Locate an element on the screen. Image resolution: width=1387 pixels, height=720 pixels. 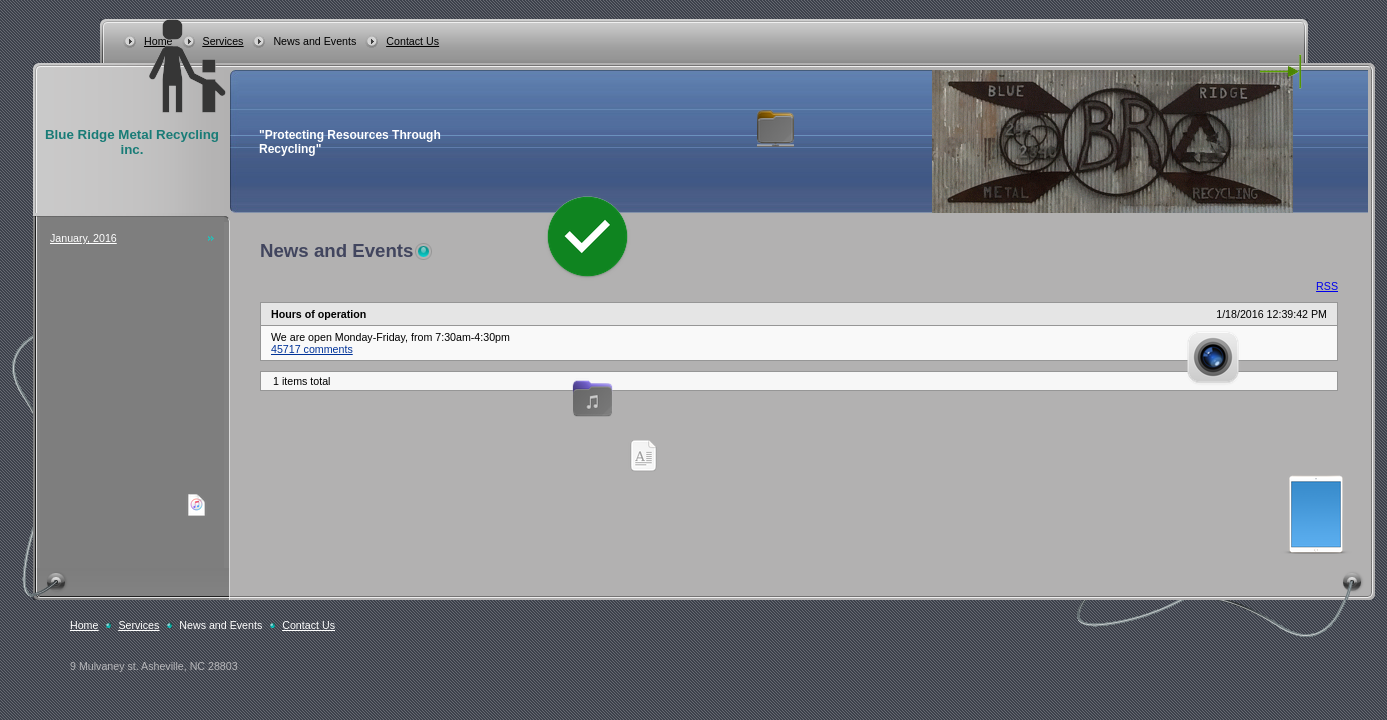
jump to the last item in a list is located at coordinates (1280, 71).